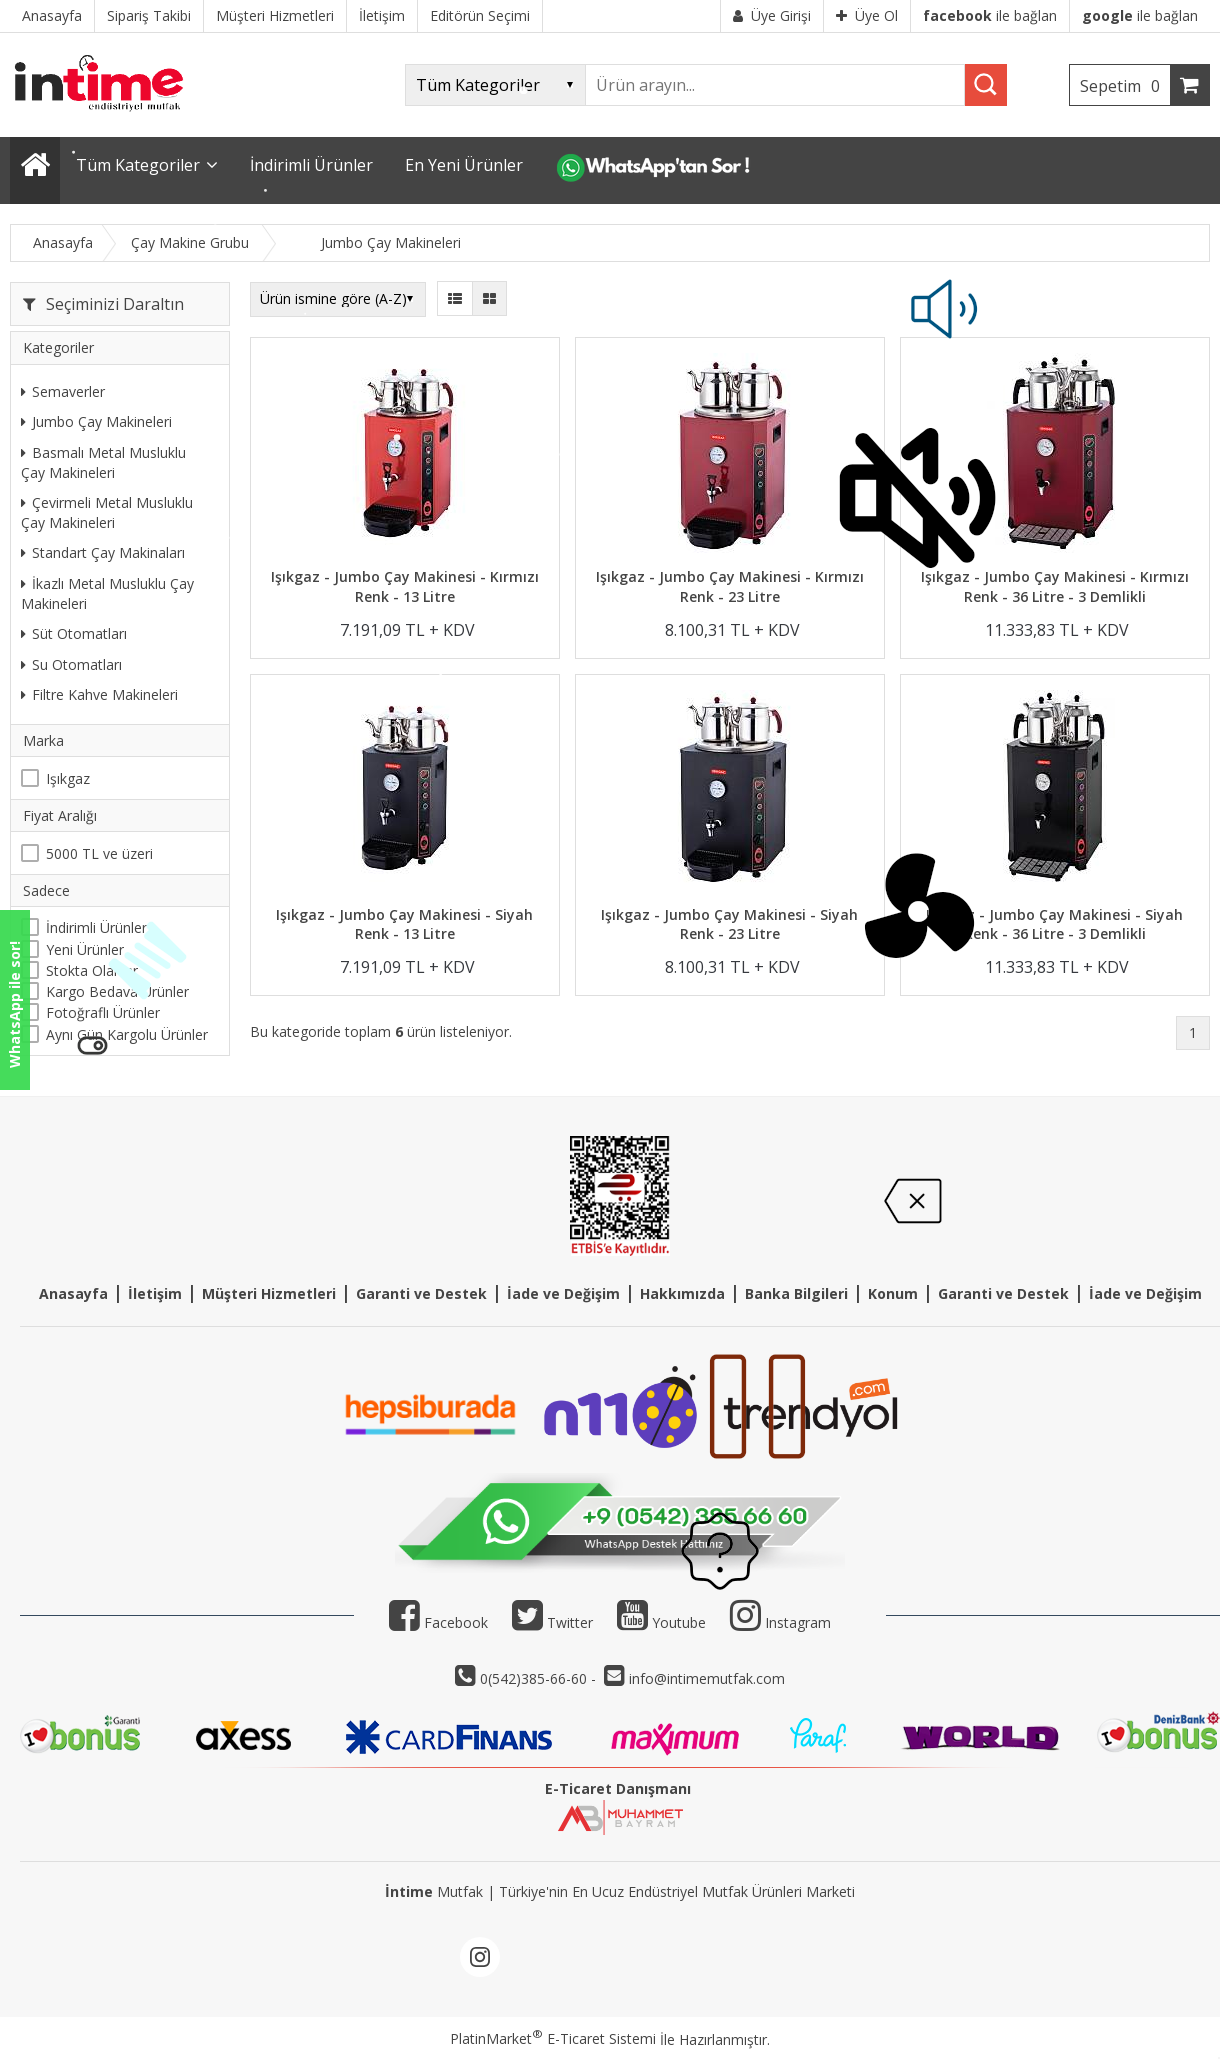 Image resolution: width=1220 pixels, height=2059 pixels. What do you see at coordinates (720, 1551) in the screenshot?
I see `access help or FAQ section` at bounding box center [720, 1551].